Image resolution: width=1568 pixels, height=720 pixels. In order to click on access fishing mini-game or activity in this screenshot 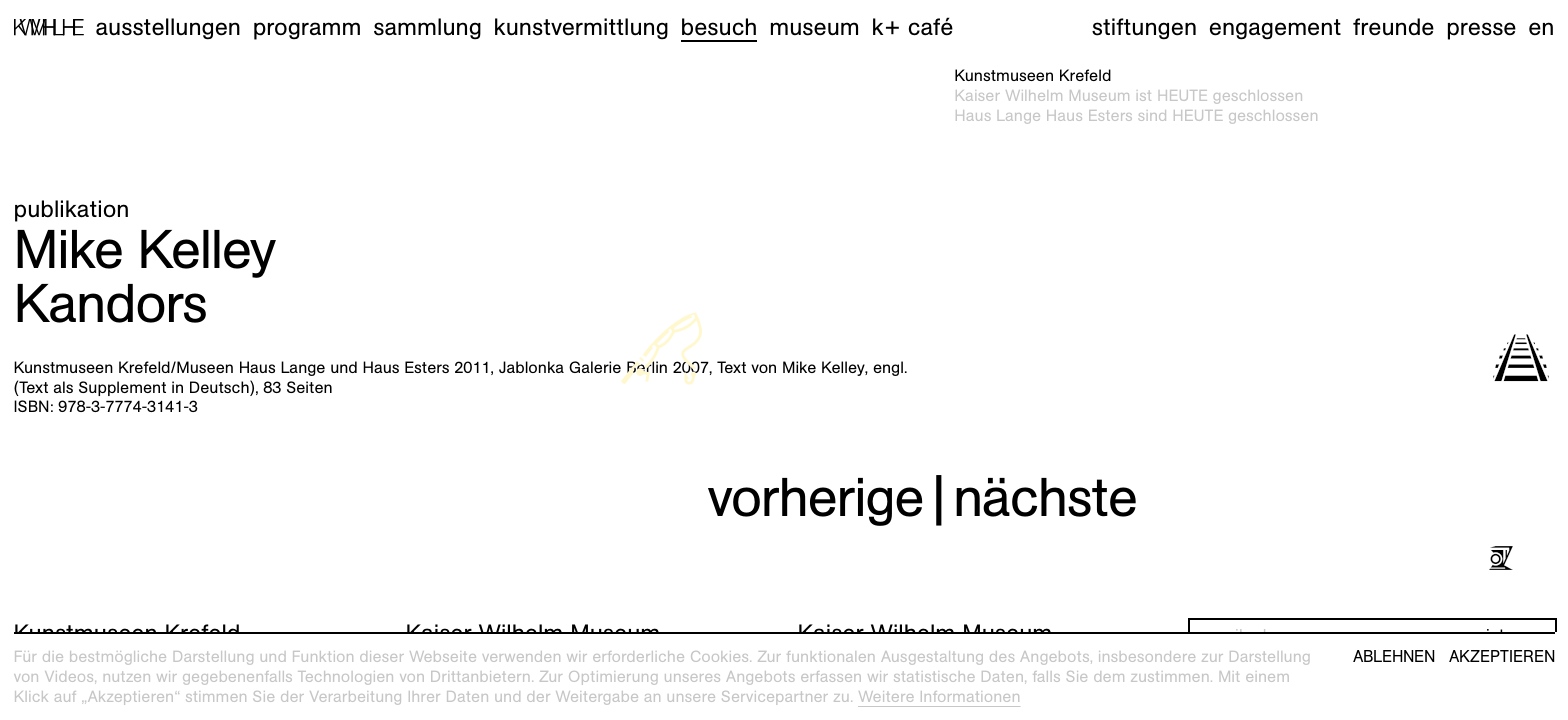, I will do `click(661, 348)`.